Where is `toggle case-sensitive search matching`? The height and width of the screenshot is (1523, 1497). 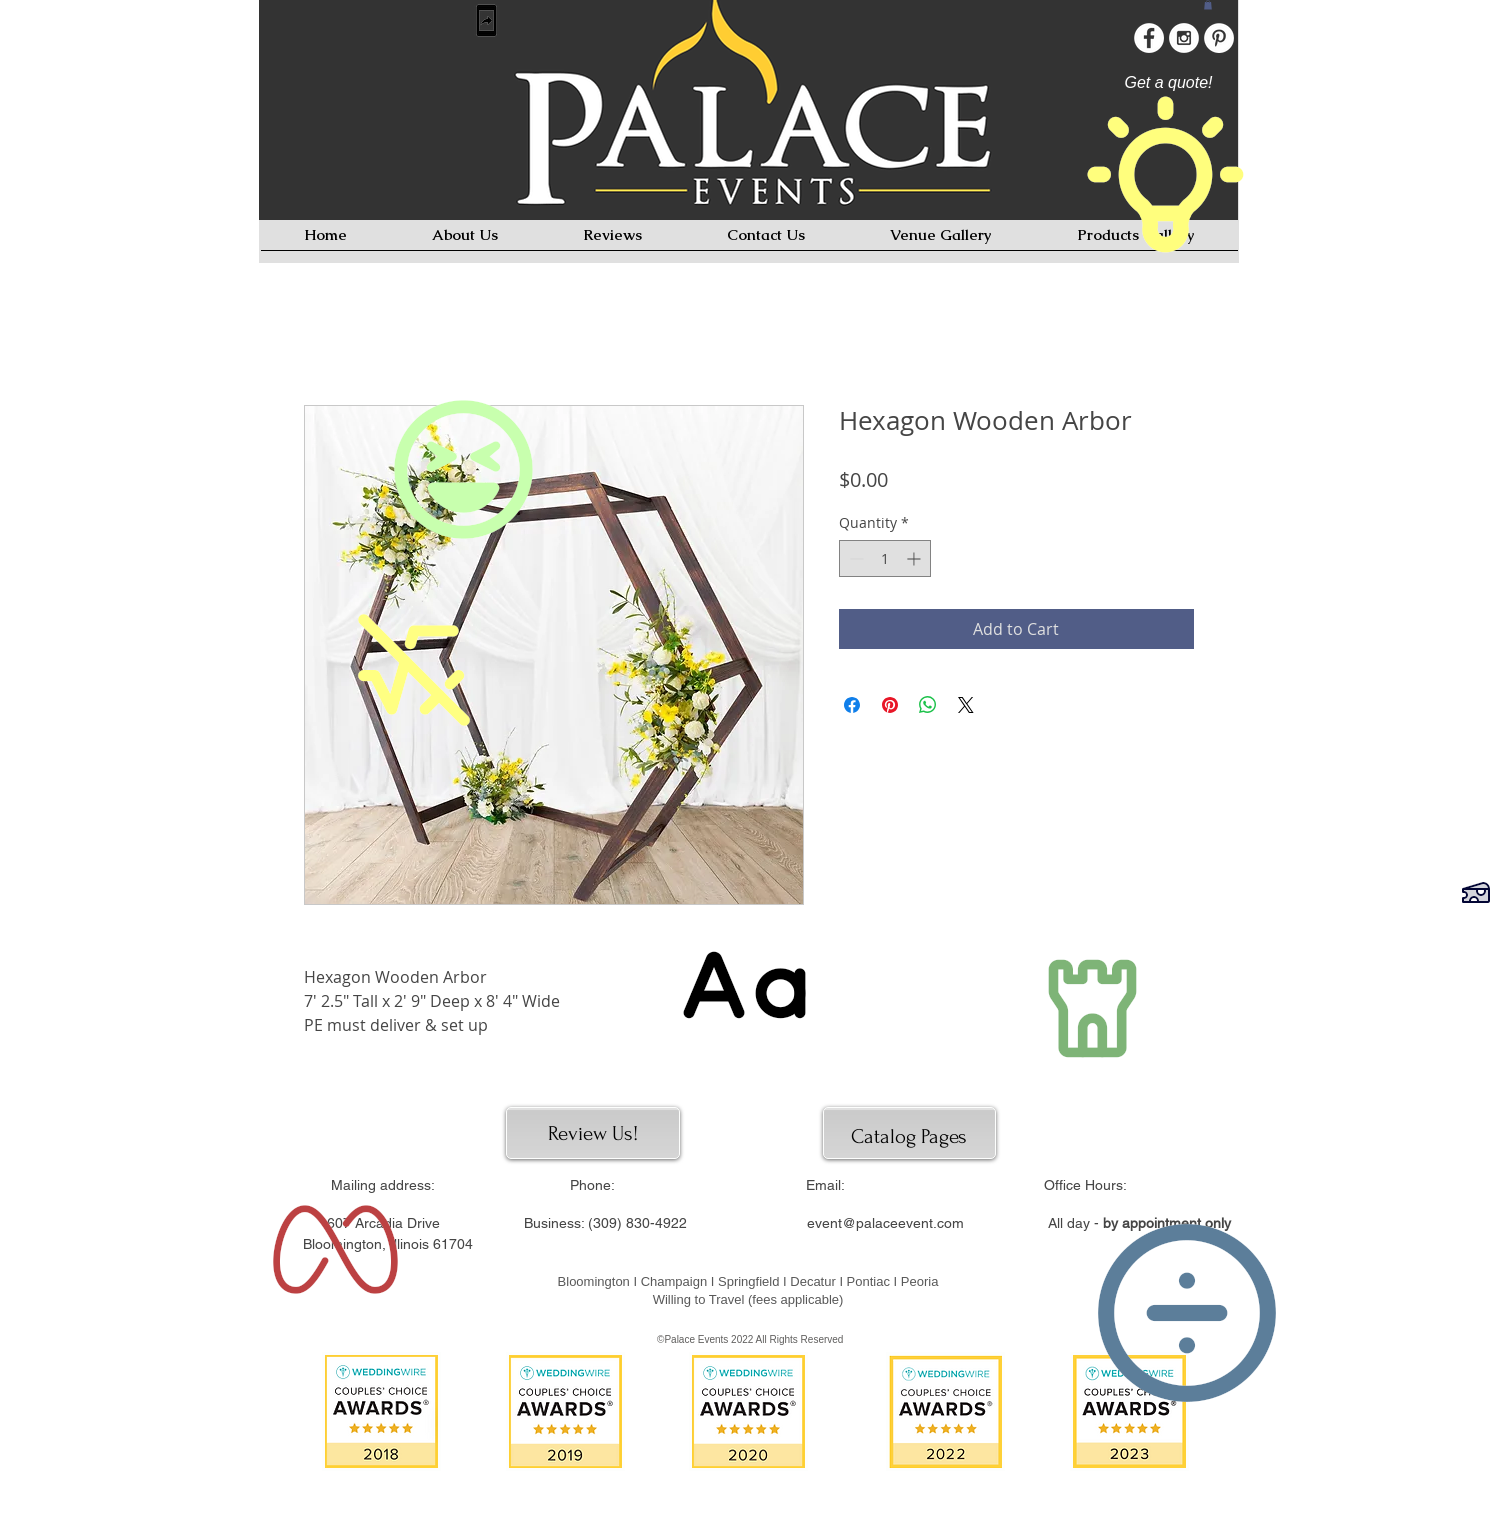
toggle case-sensitive search matching is located at coordinates (744, 990).